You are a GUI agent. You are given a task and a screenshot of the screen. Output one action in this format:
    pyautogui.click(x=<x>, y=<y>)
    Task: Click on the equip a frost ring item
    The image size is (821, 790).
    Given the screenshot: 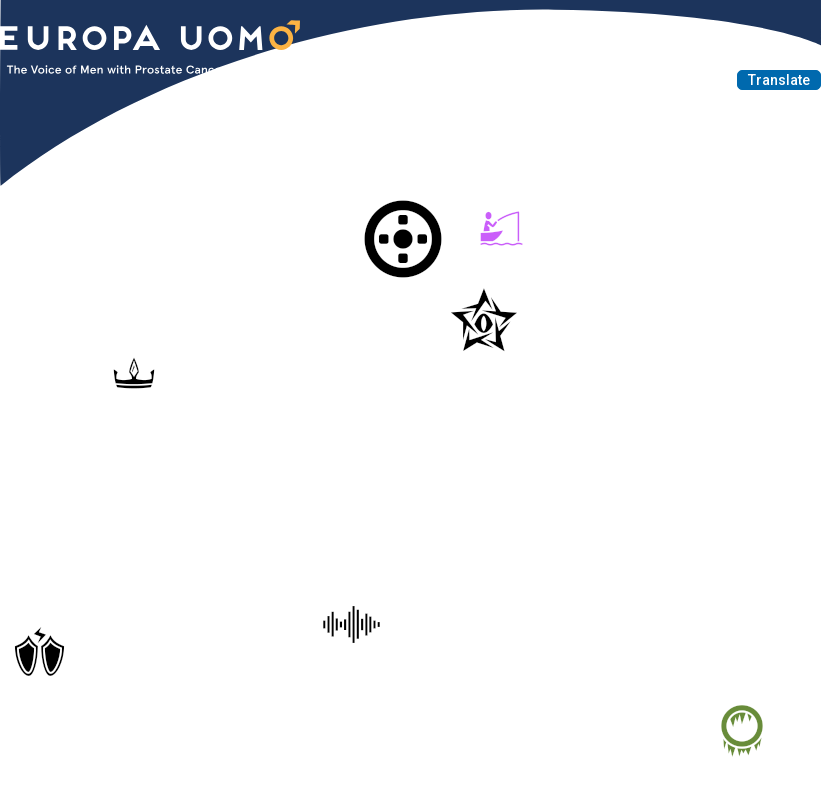 What is the action you would take?
    pyautogui.click(x=742, y=731)
    